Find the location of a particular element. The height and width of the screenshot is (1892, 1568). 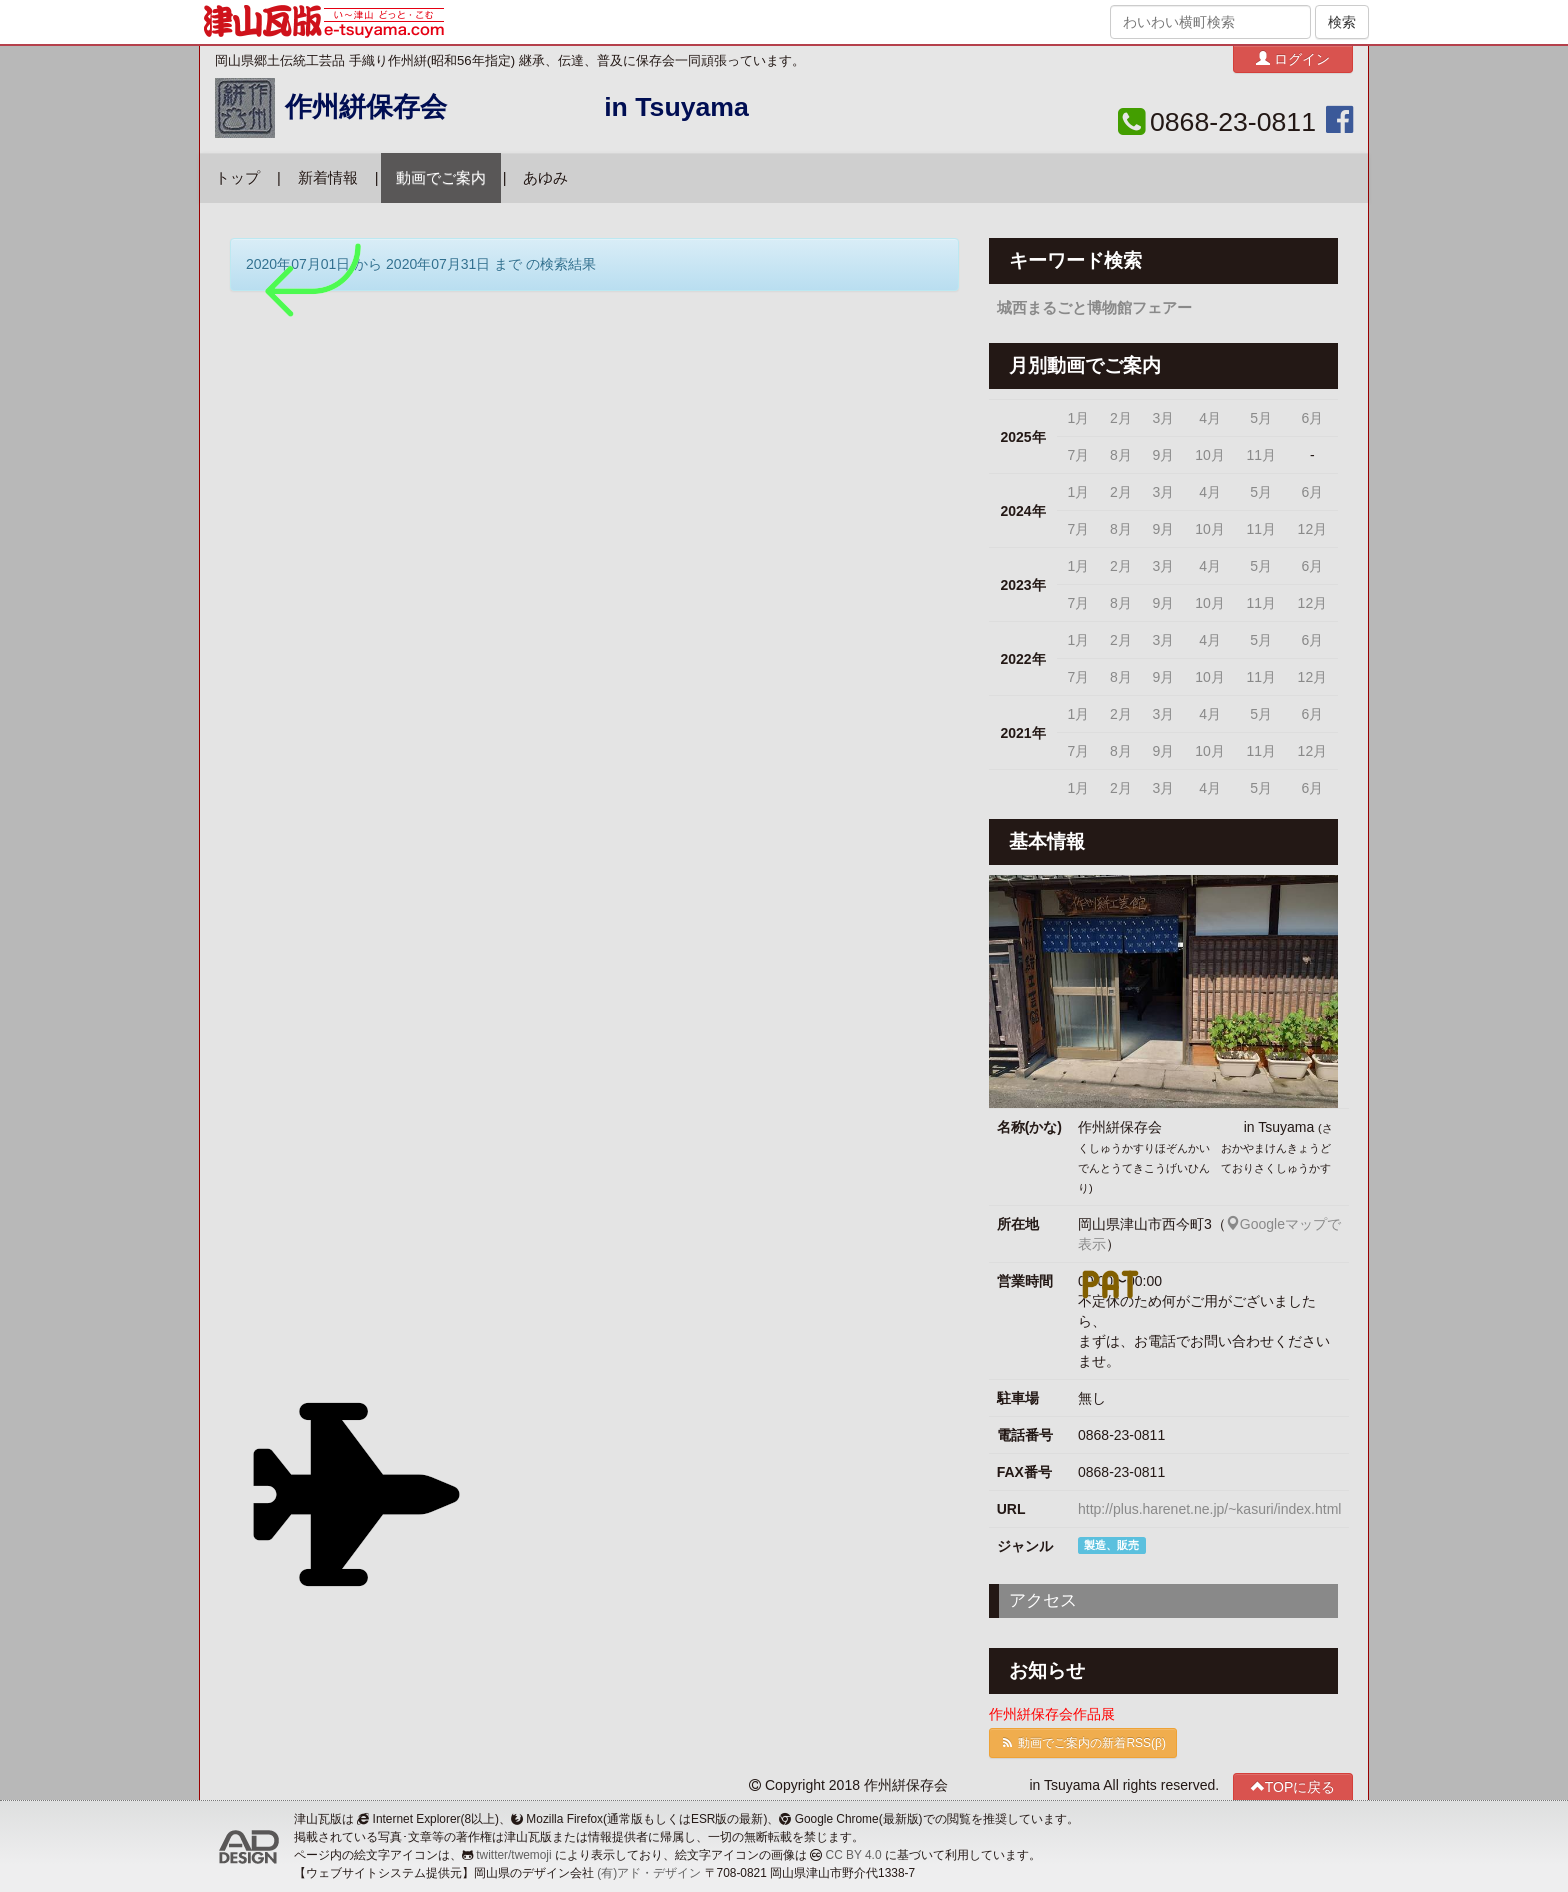

indicates an HTTP PATCH request method is located at coordinates (1110, 1284).